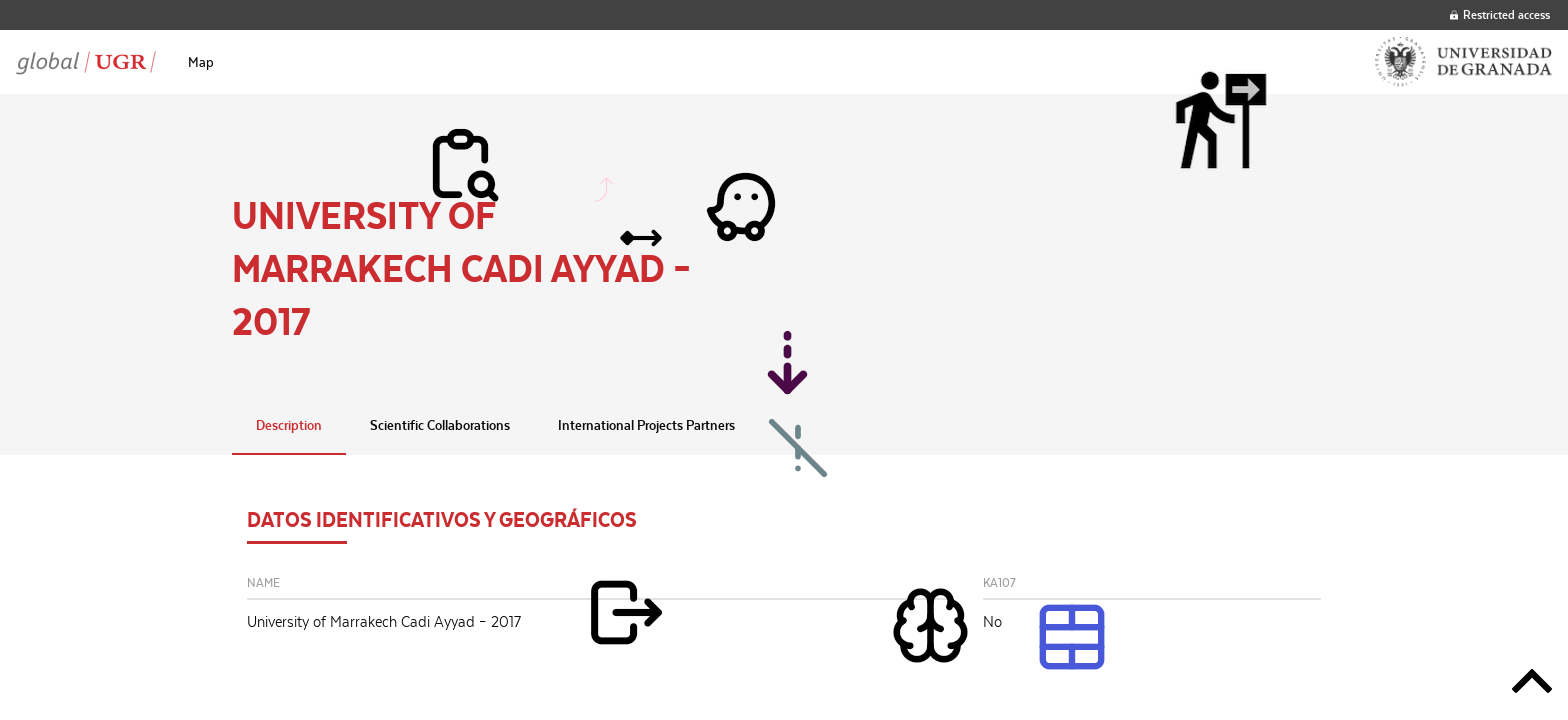 The width and height of the screenshot is (1568, 720). I want to click on navigate to next step or section, so click(641, 238).